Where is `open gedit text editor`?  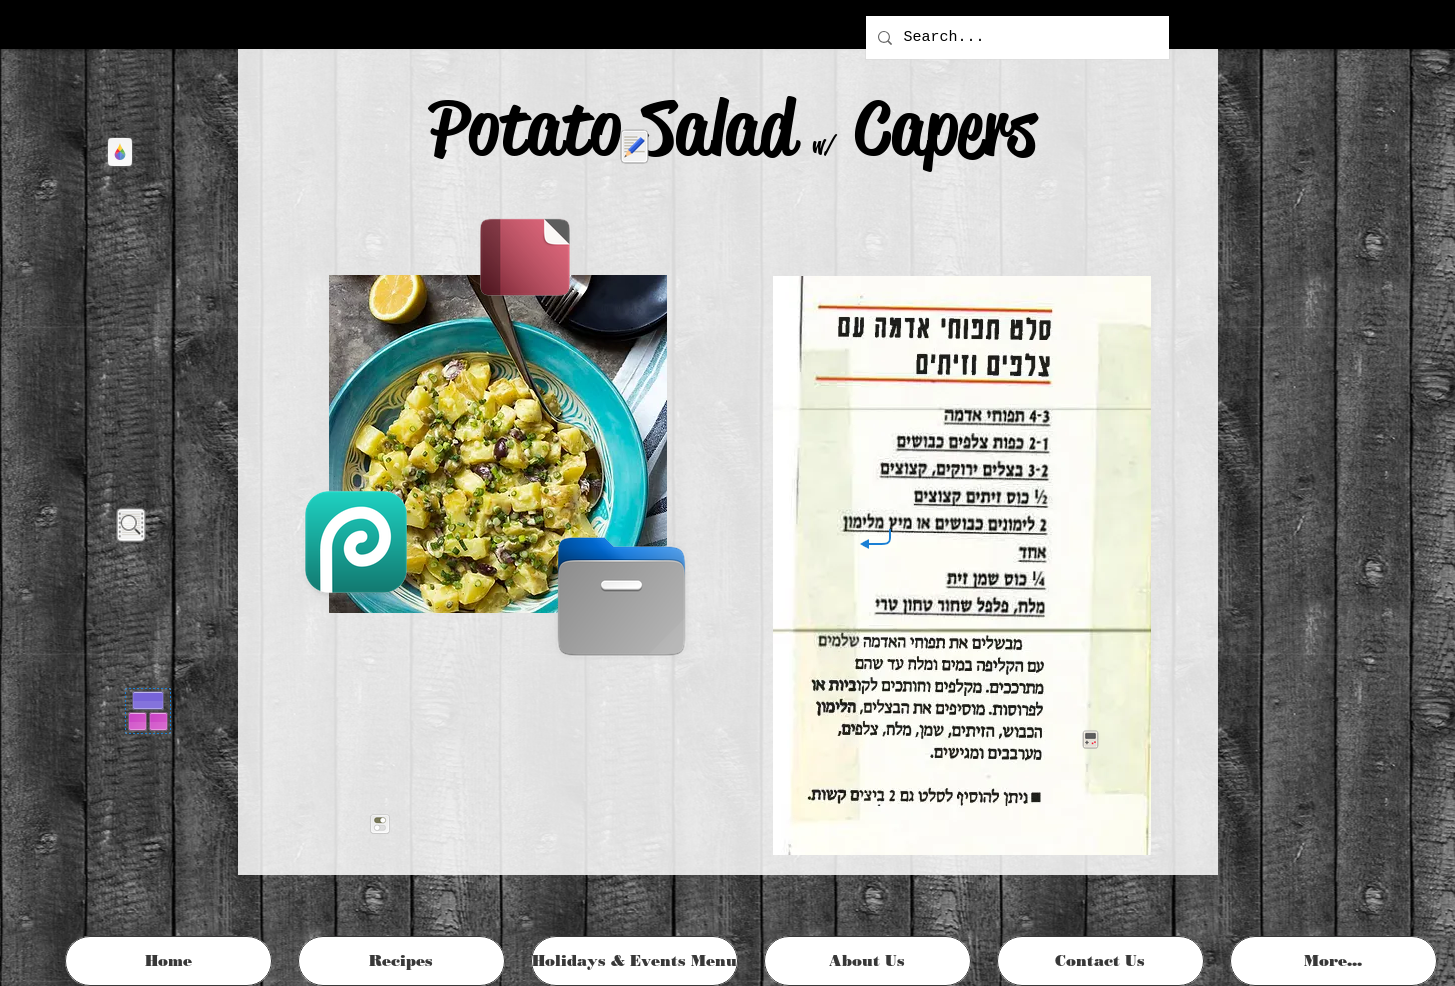 open gedit text editor is located at coordinates (634, 146).